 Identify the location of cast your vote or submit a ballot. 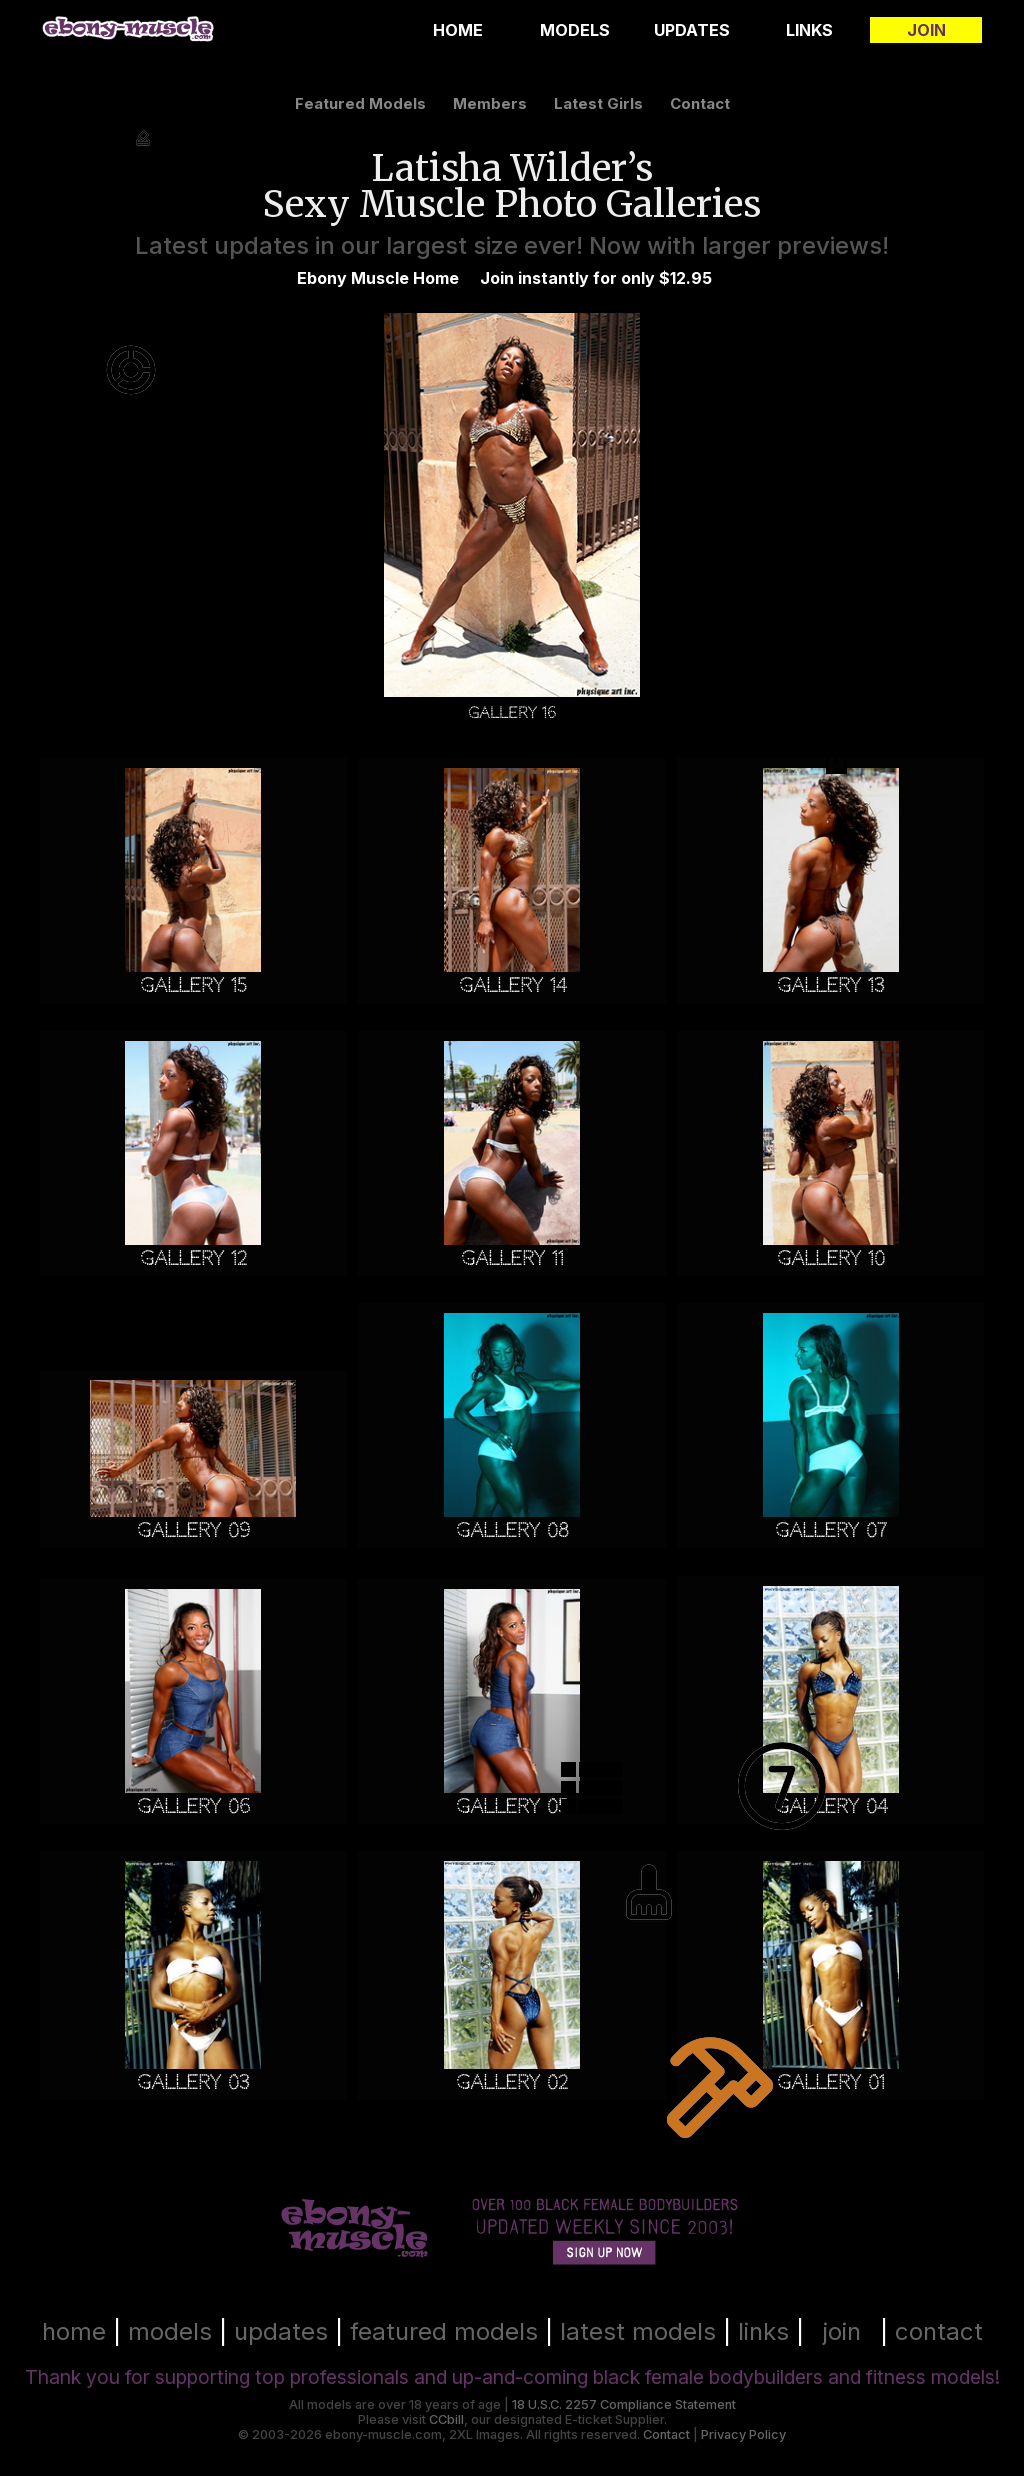
(143, 138).